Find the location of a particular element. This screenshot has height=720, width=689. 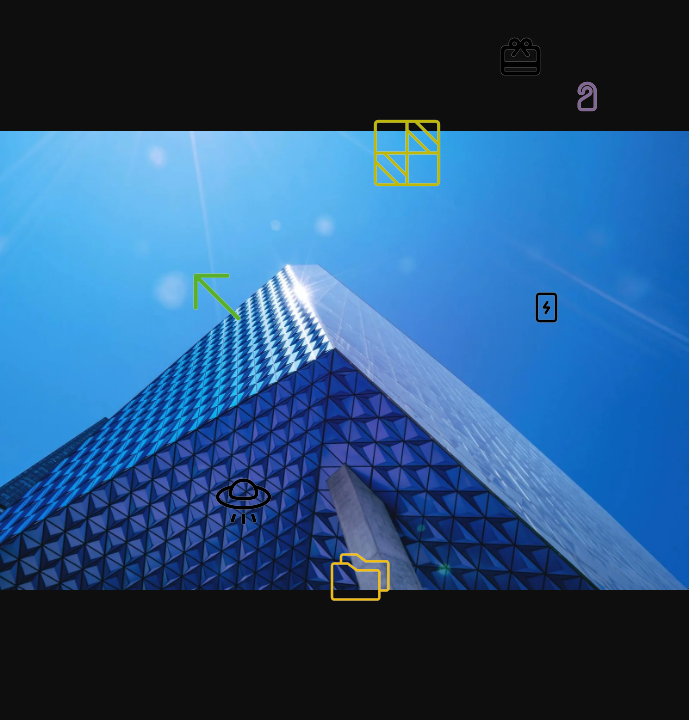

navigate back to previous screen is located at coordinates (217, 297).